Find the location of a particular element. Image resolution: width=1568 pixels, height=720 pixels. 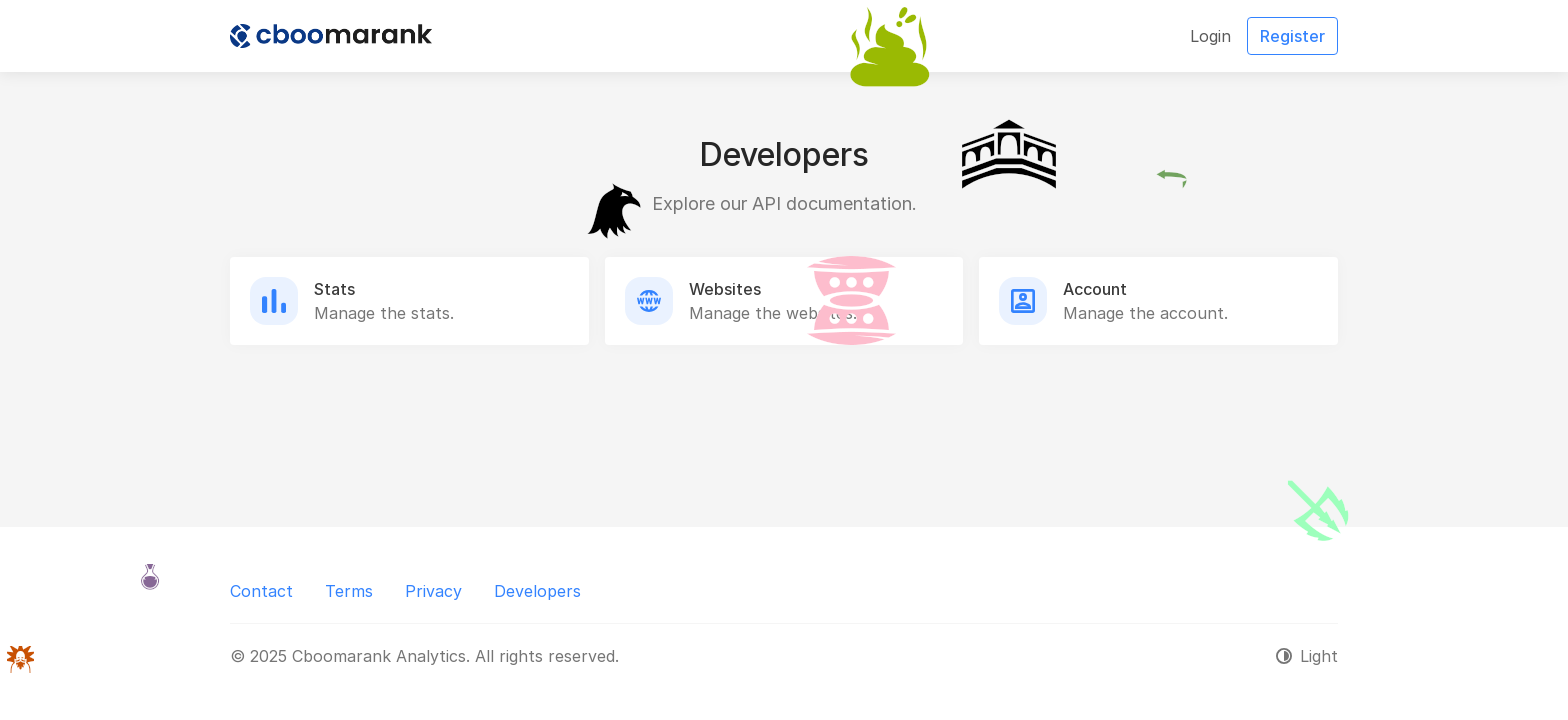

abstract hourglass or time-based game mechanic is located at coordinates (851, 300).